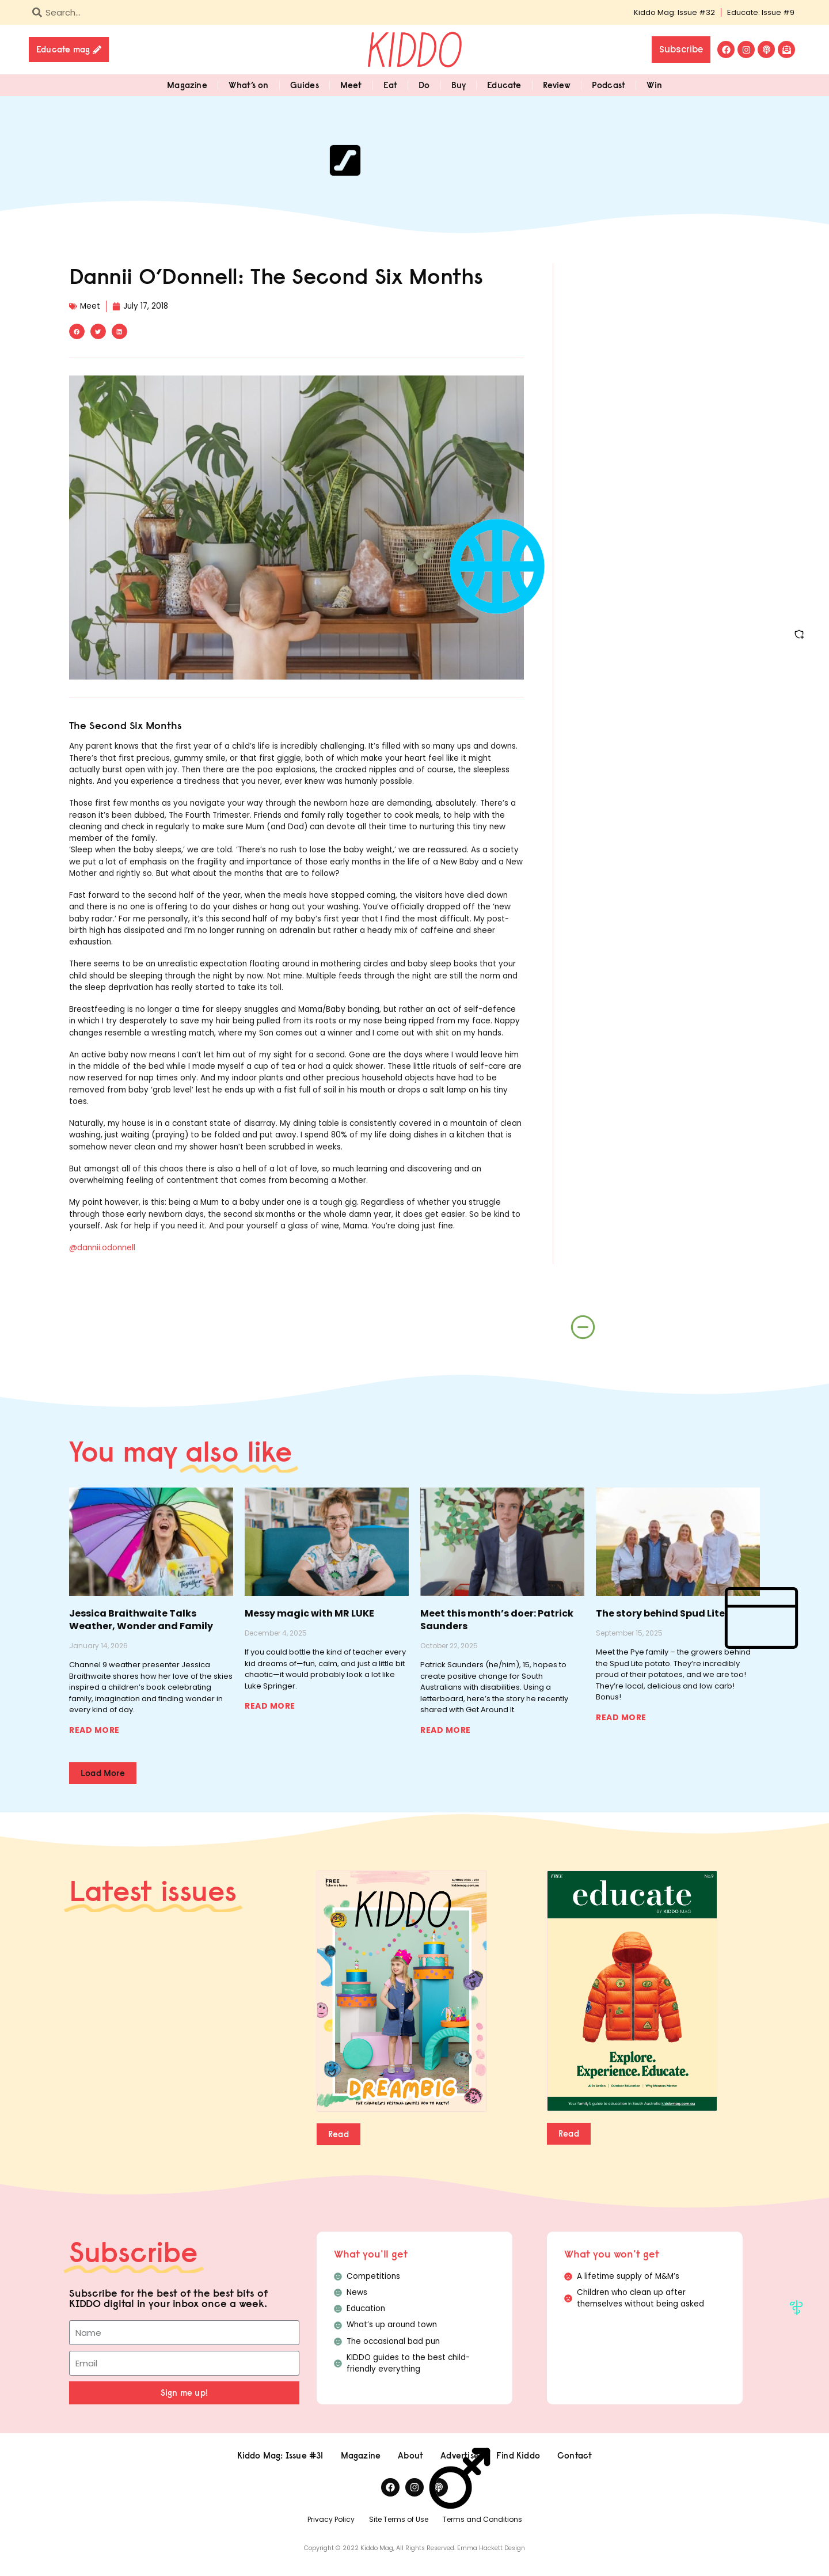 This screenshot has width=829, height=2576. Describe the element at coordinates (459, 2478) in the screenshot. I see `indicates male gender or sex option` at that location.